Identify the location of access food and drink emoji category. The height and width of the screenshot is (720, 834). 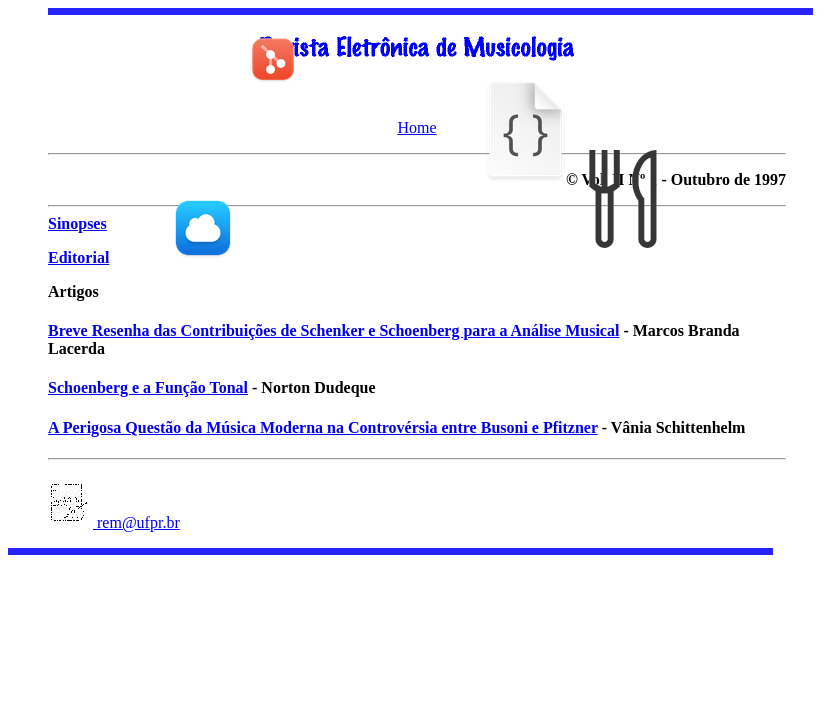
(626, 199).